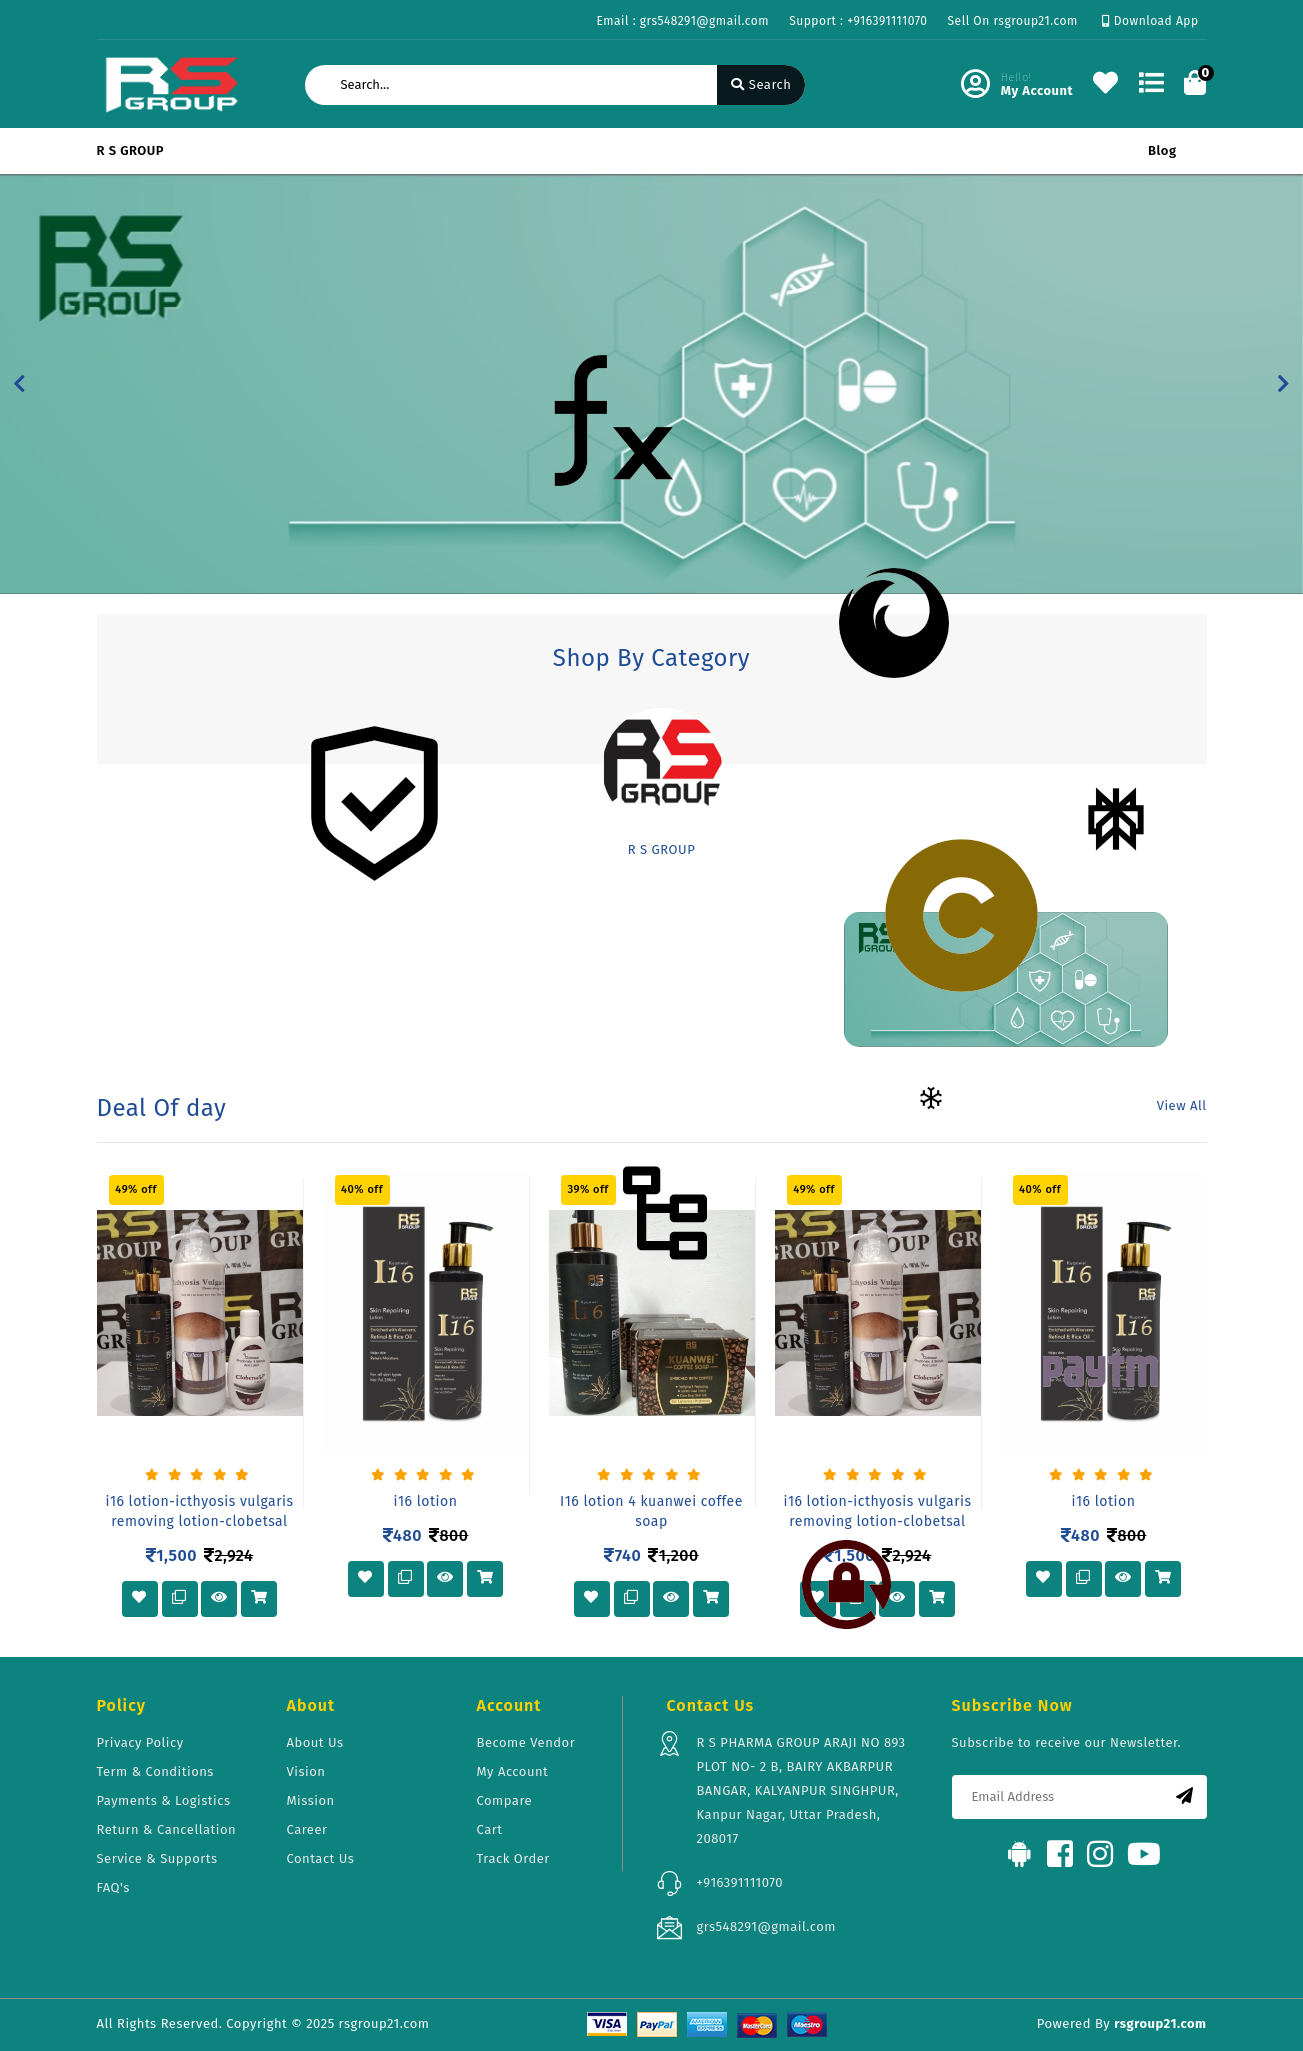 This screenshot has width=1303, height=2051. Describe the element at coordinates (613, 420) in the screenshot. I see `insert a mathematical formula or equation` at that location.